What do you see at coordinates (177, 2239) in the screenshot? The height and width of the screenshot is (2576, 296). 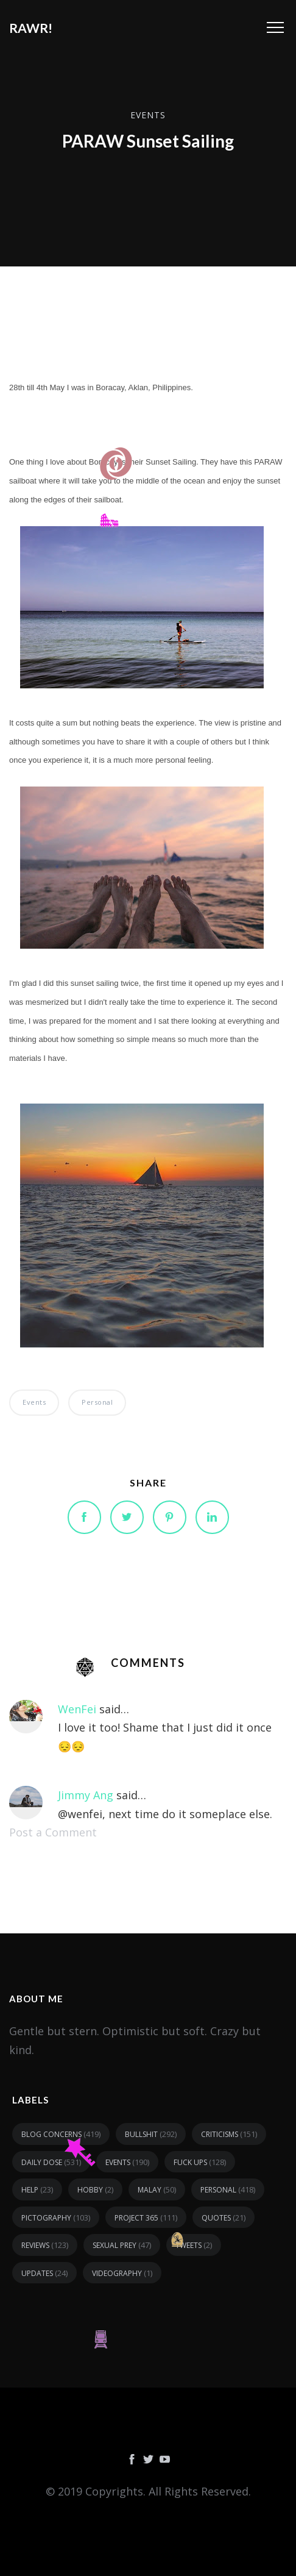 I see `prehistoric or fossil-themed game element` at bounding box center [177, 2239].